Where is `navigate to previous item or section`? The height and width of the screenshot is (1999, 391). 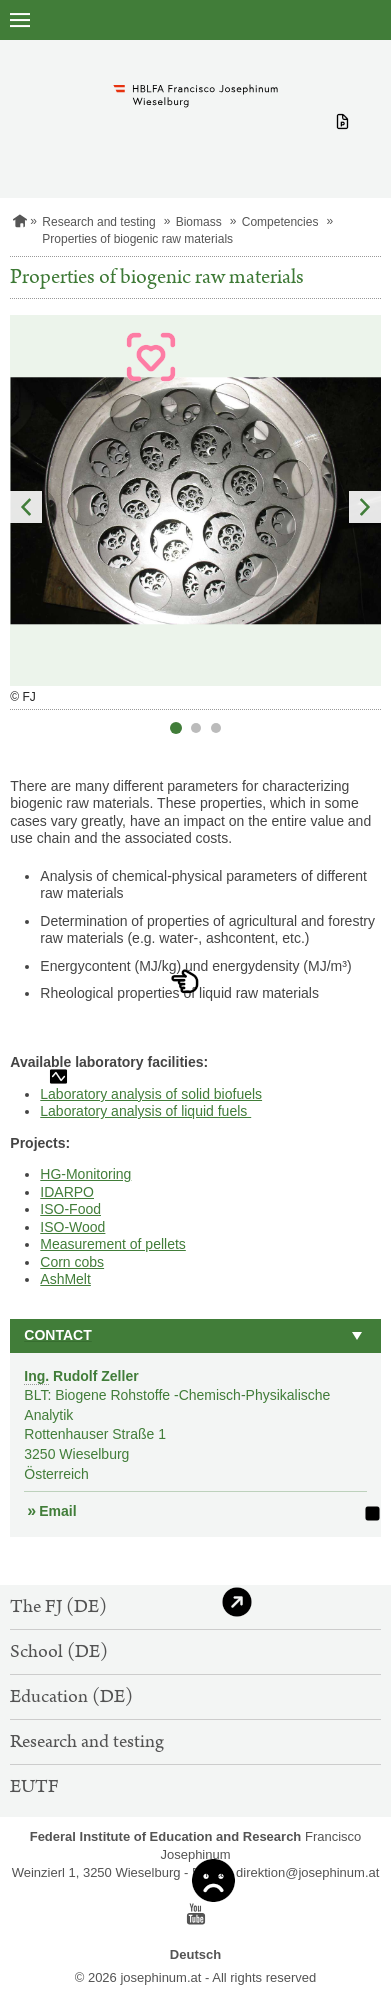 navigate to previous item or section is located at coordinates (185, 981).